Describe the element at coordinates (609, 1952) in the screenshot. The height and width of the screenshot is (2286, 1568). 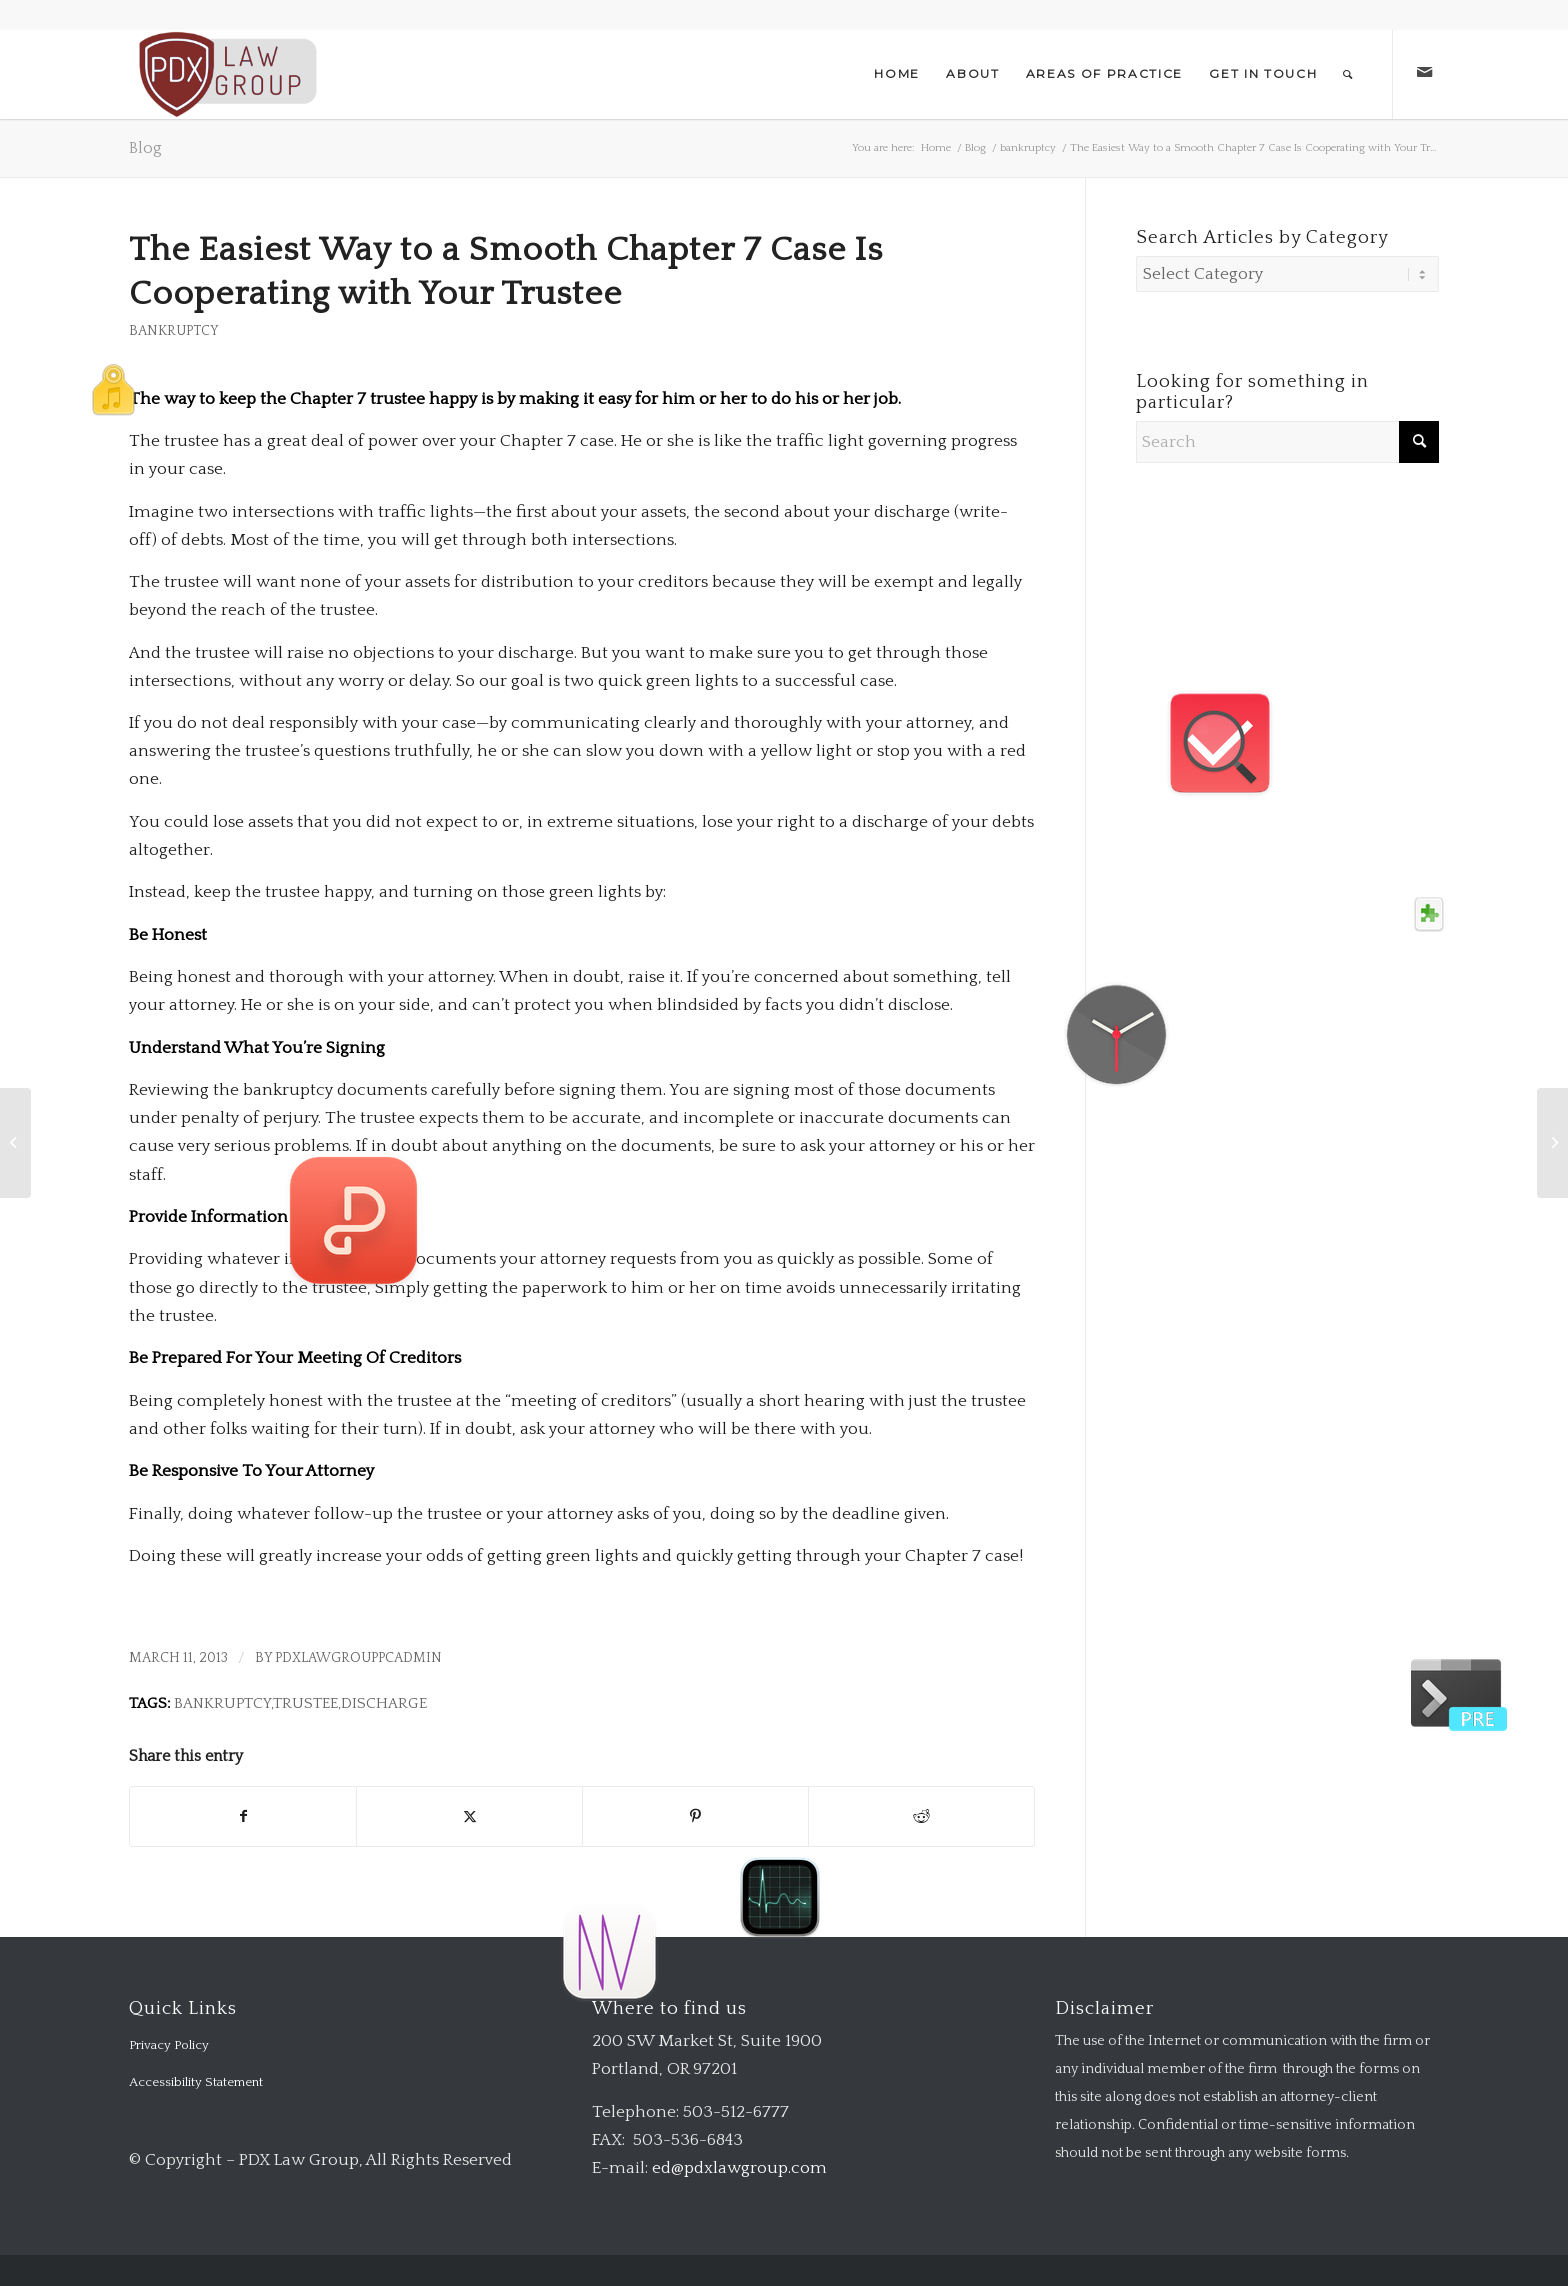
I see `launch nvtop gpu monitoring application` at that location.